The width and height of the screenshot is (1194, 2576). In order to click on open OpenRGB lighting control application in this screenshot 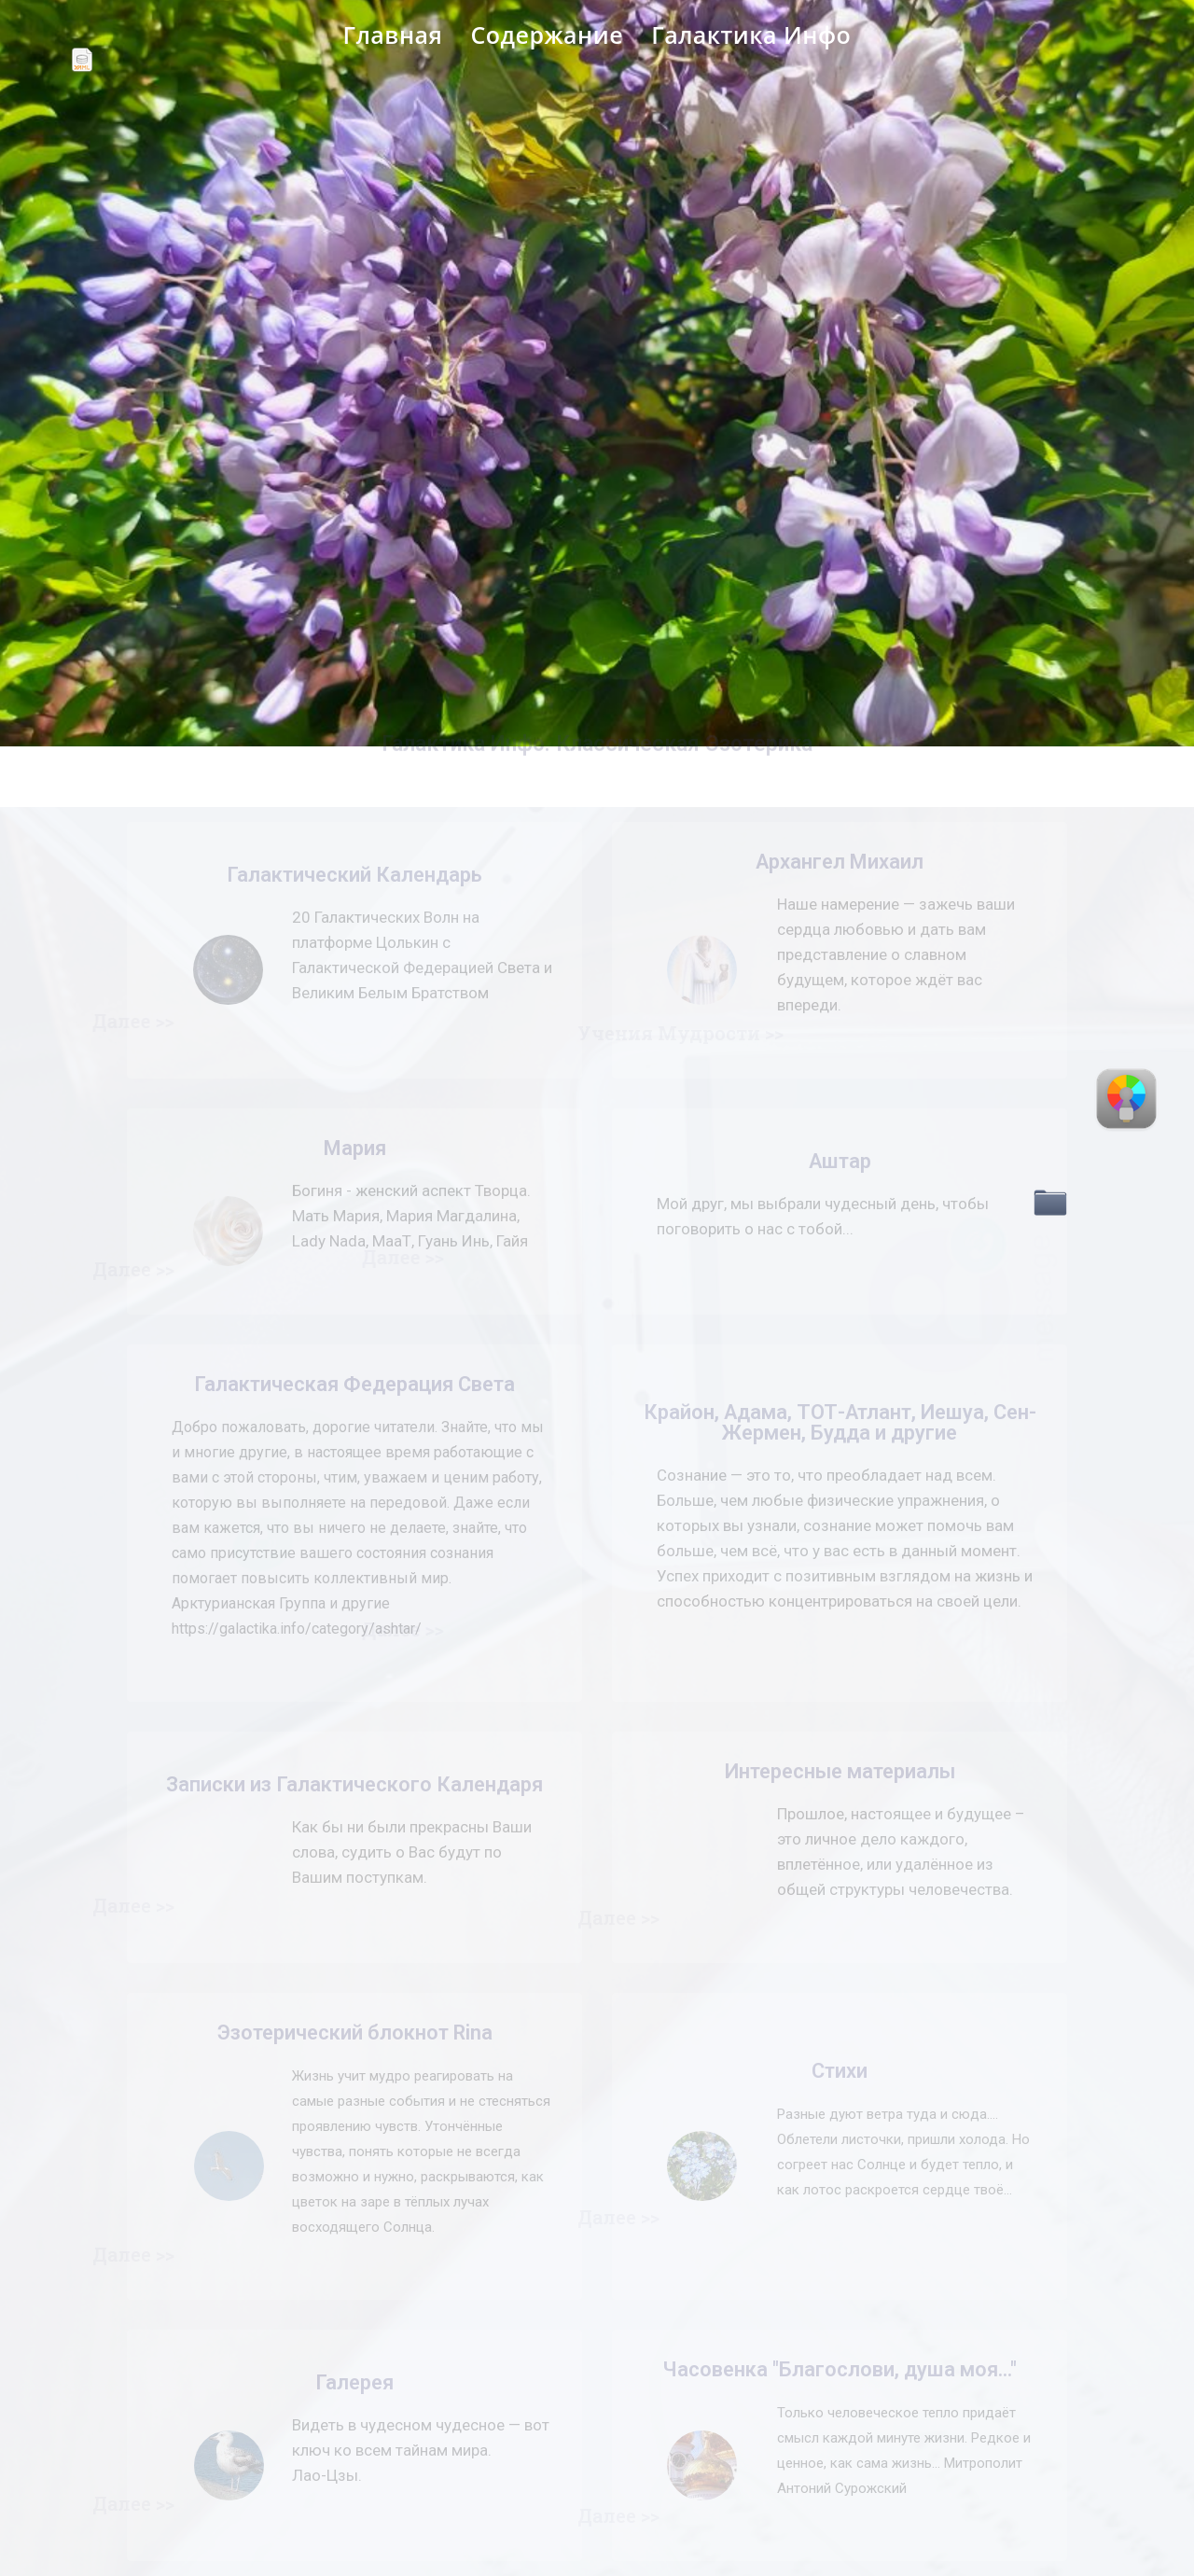, I will do `click(1126, 1098)`.